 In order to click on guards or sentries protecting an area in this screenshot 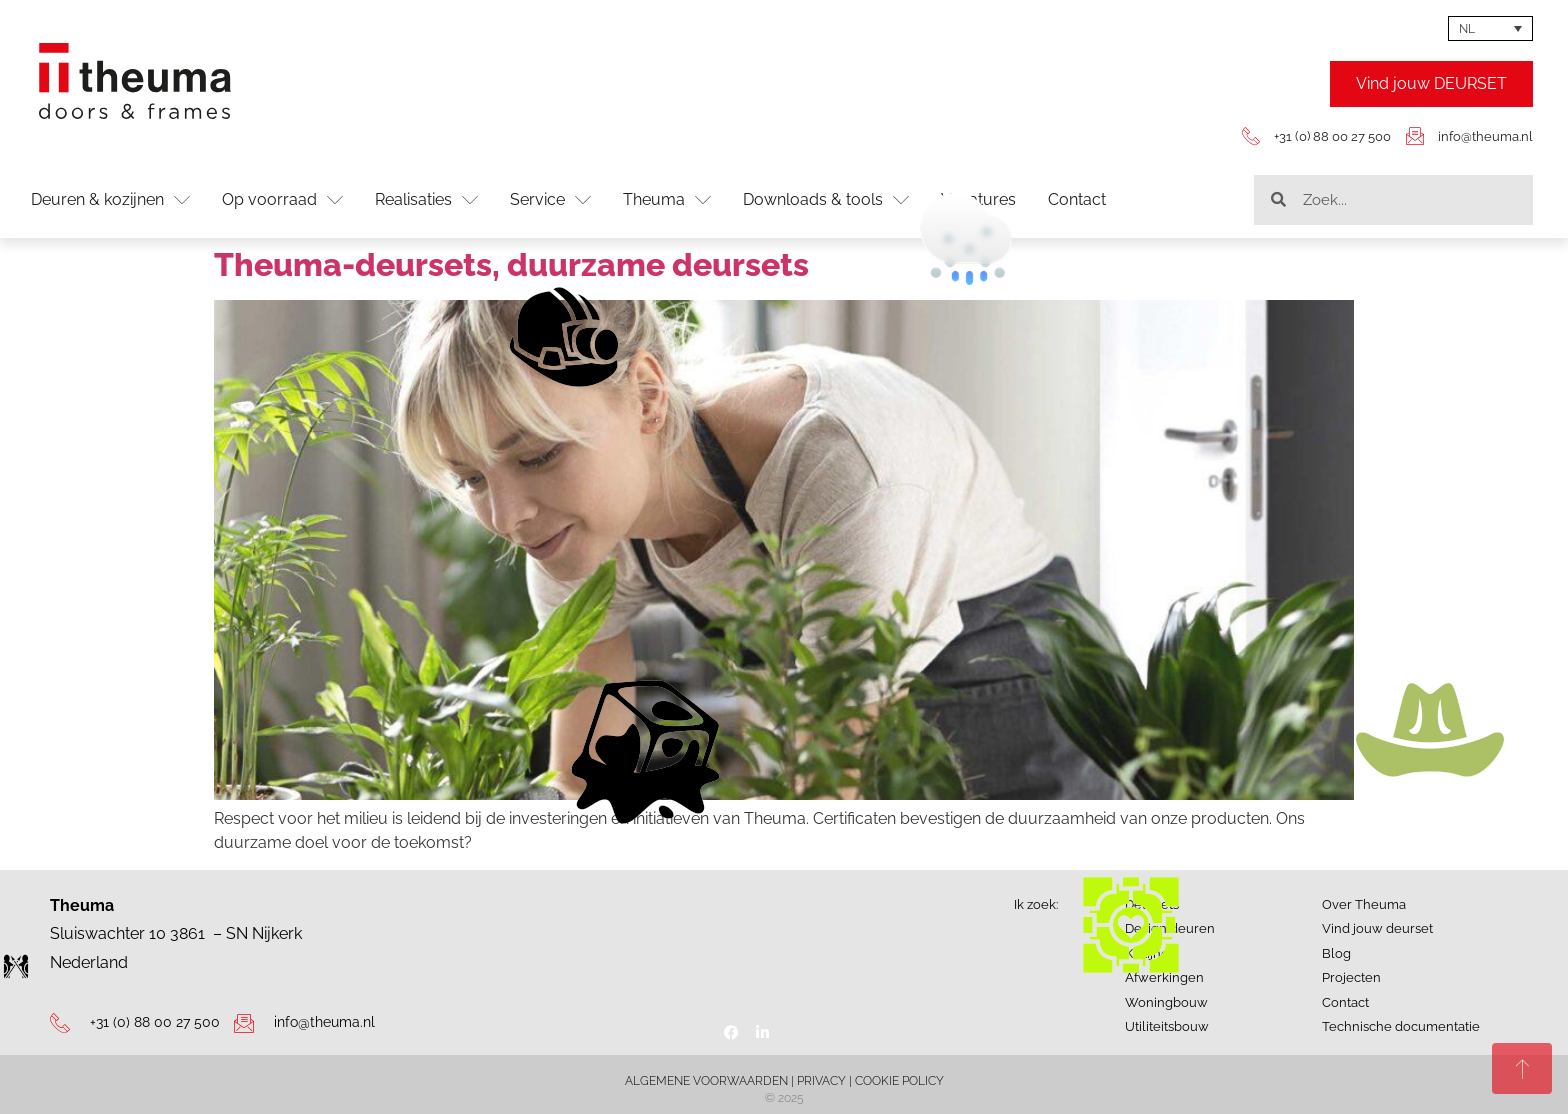, I will do `click(16, 966)`.